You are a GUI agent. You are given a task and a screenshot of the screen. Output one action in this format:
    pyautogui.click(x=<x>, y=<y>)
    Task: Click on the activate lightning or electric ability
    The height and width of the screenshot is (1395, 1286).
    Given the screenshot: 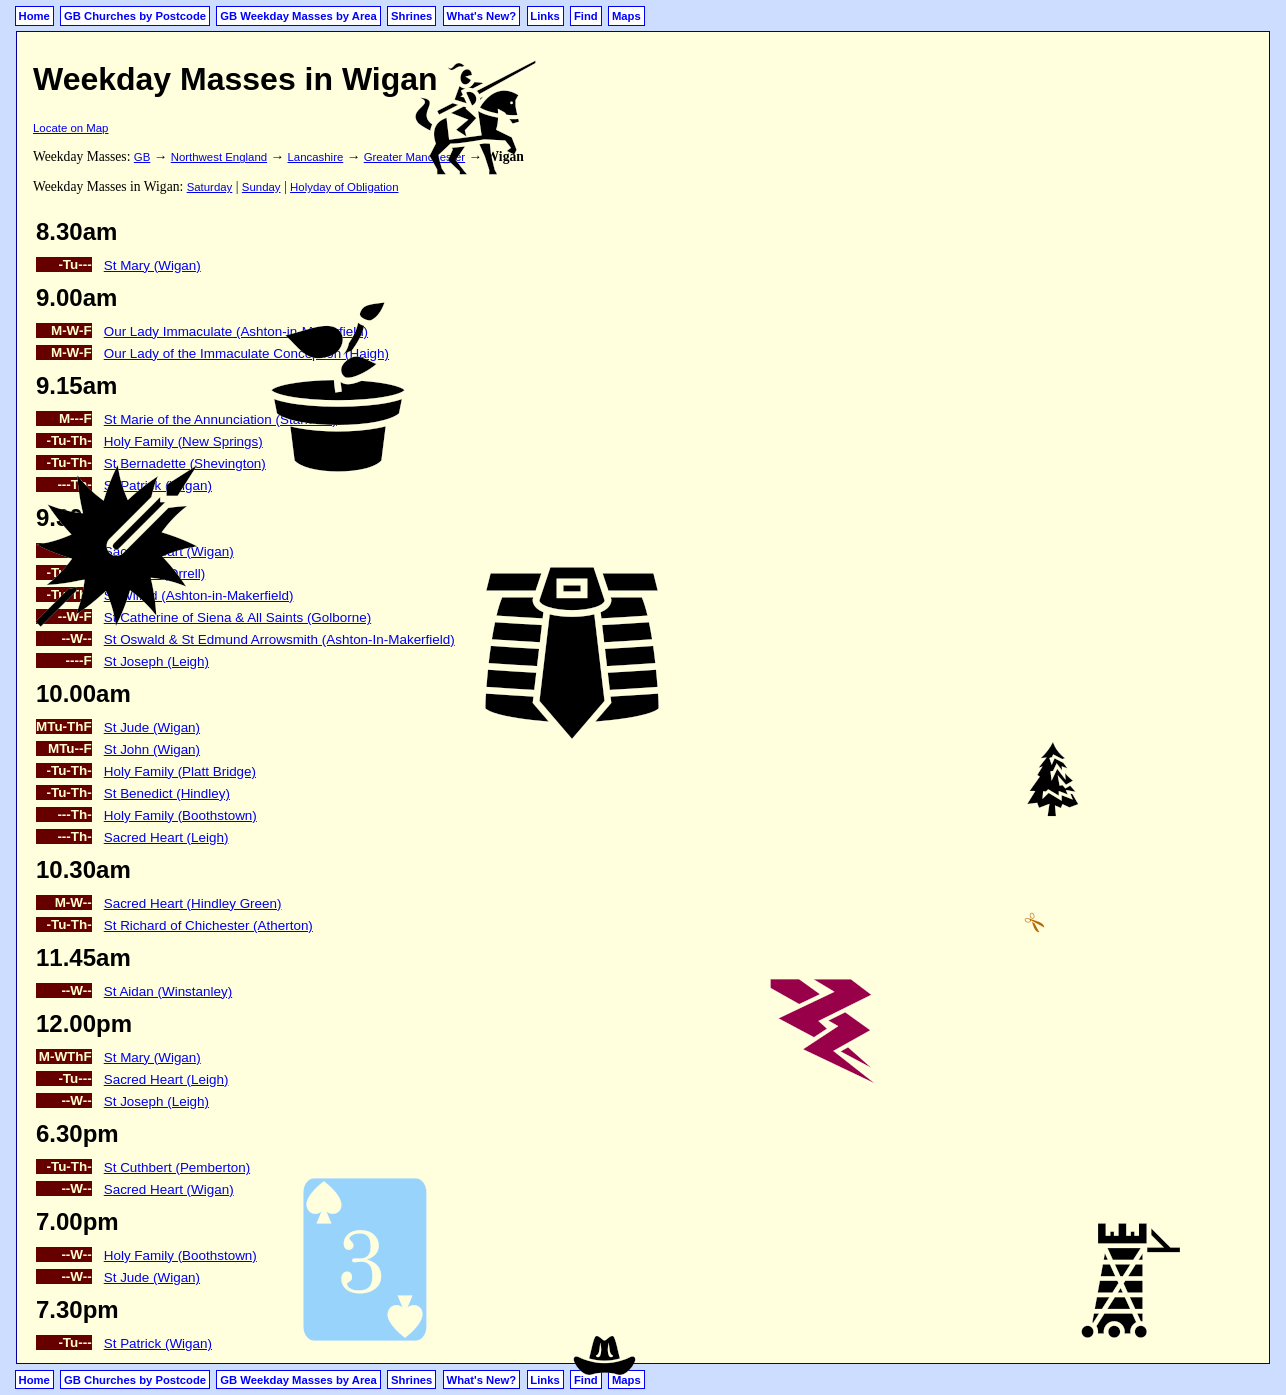 What is the action you would take?
    pyautogui.click(x=822, y=1031)
    